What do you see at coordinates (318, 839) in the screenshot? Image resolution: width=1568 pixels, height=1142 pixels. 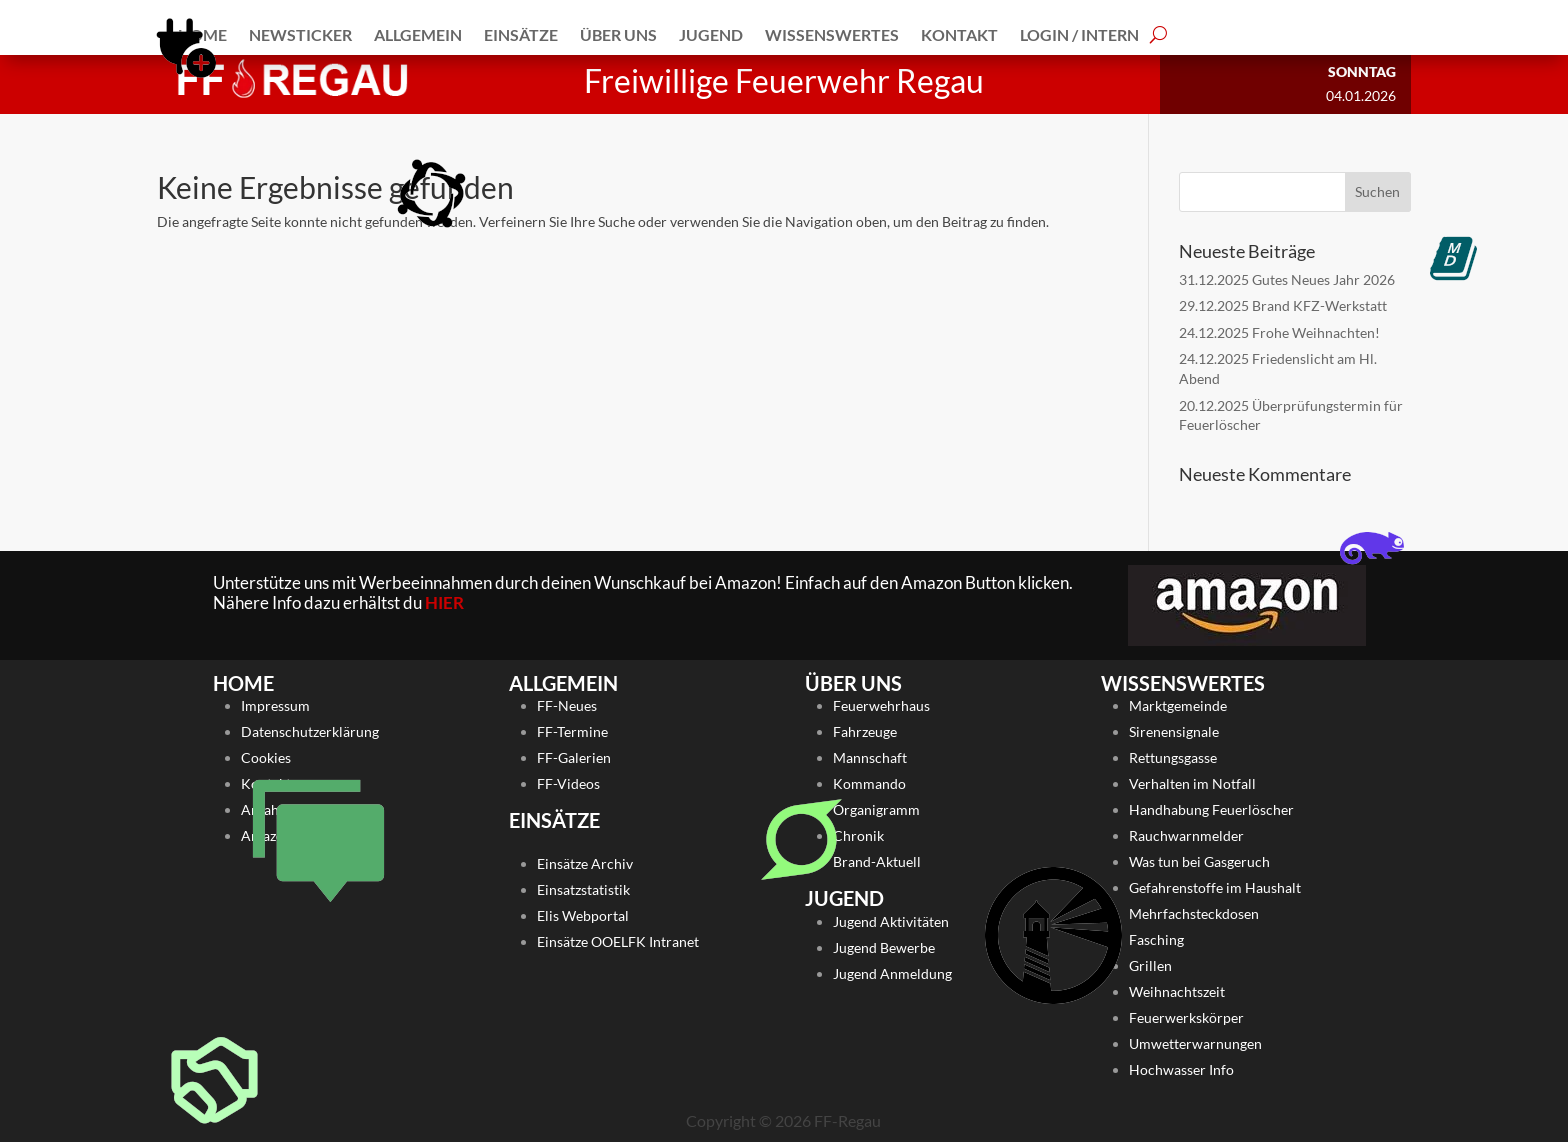 I see `start a discussion or group conversation` at bounding box center [318, 839].